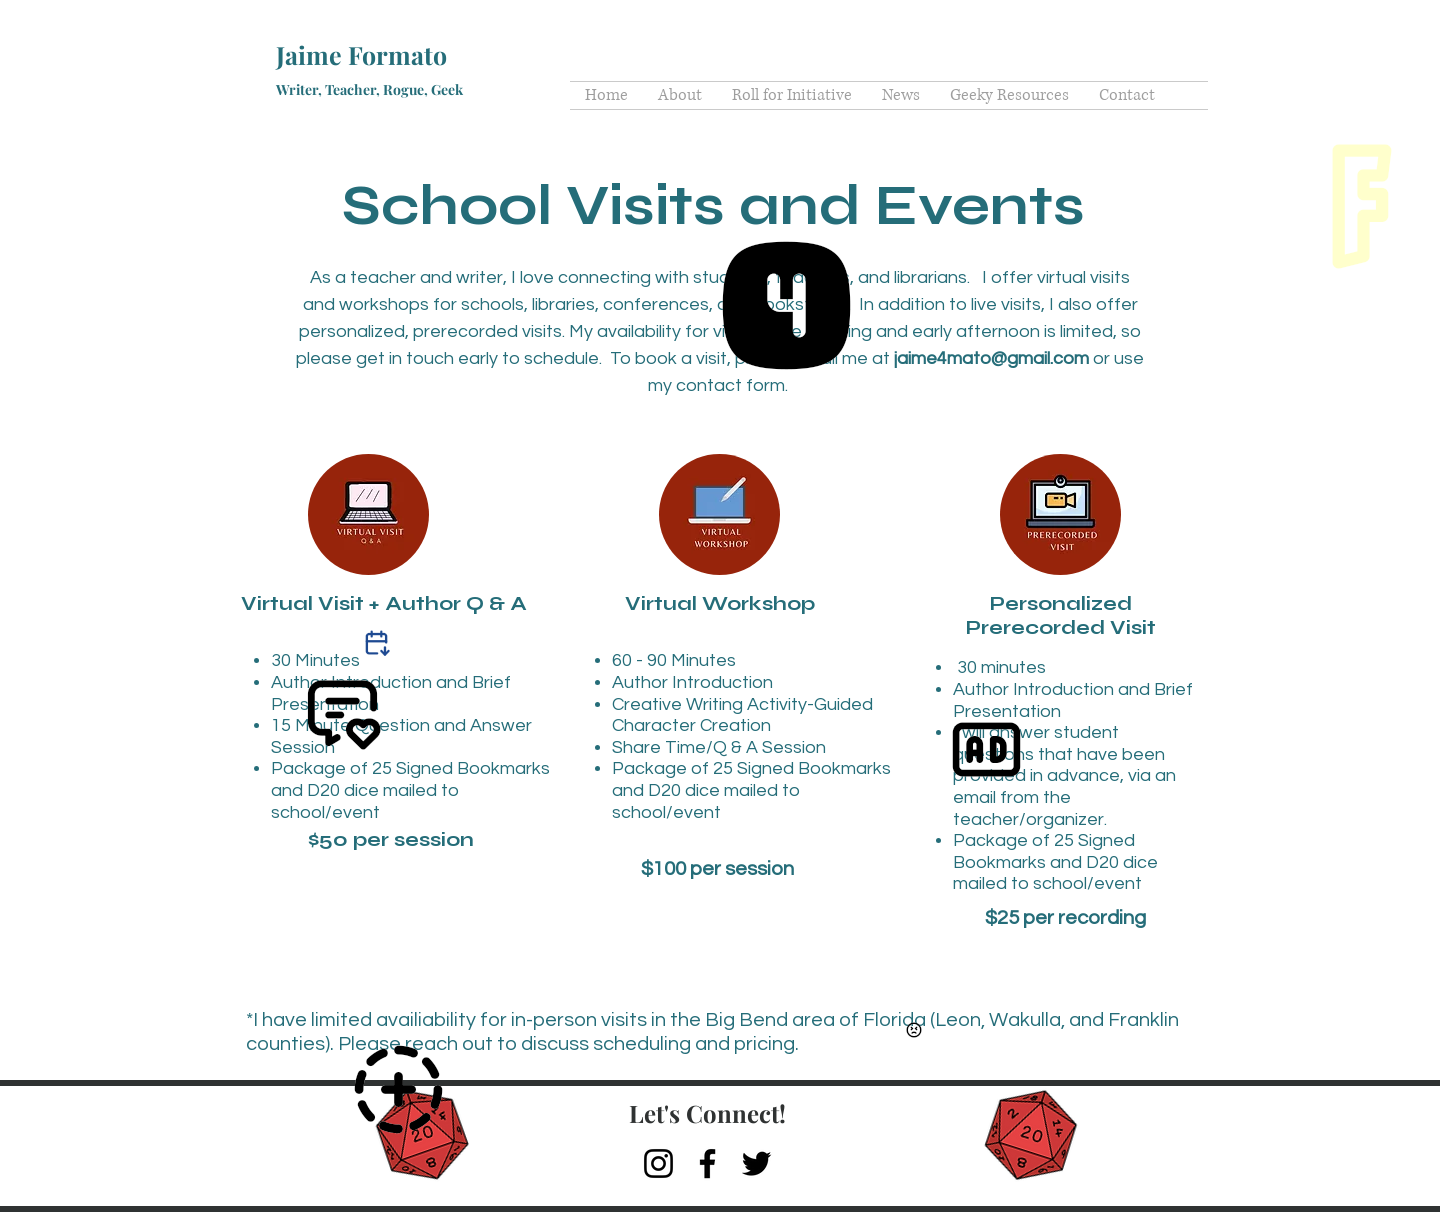 Image resolution: width=1440 pixels, height=1216 pixels. What do you see at coordinates (376, 642) in the screenshot?
I see `download calendar or export schedule` at bounding box center [376, 642].